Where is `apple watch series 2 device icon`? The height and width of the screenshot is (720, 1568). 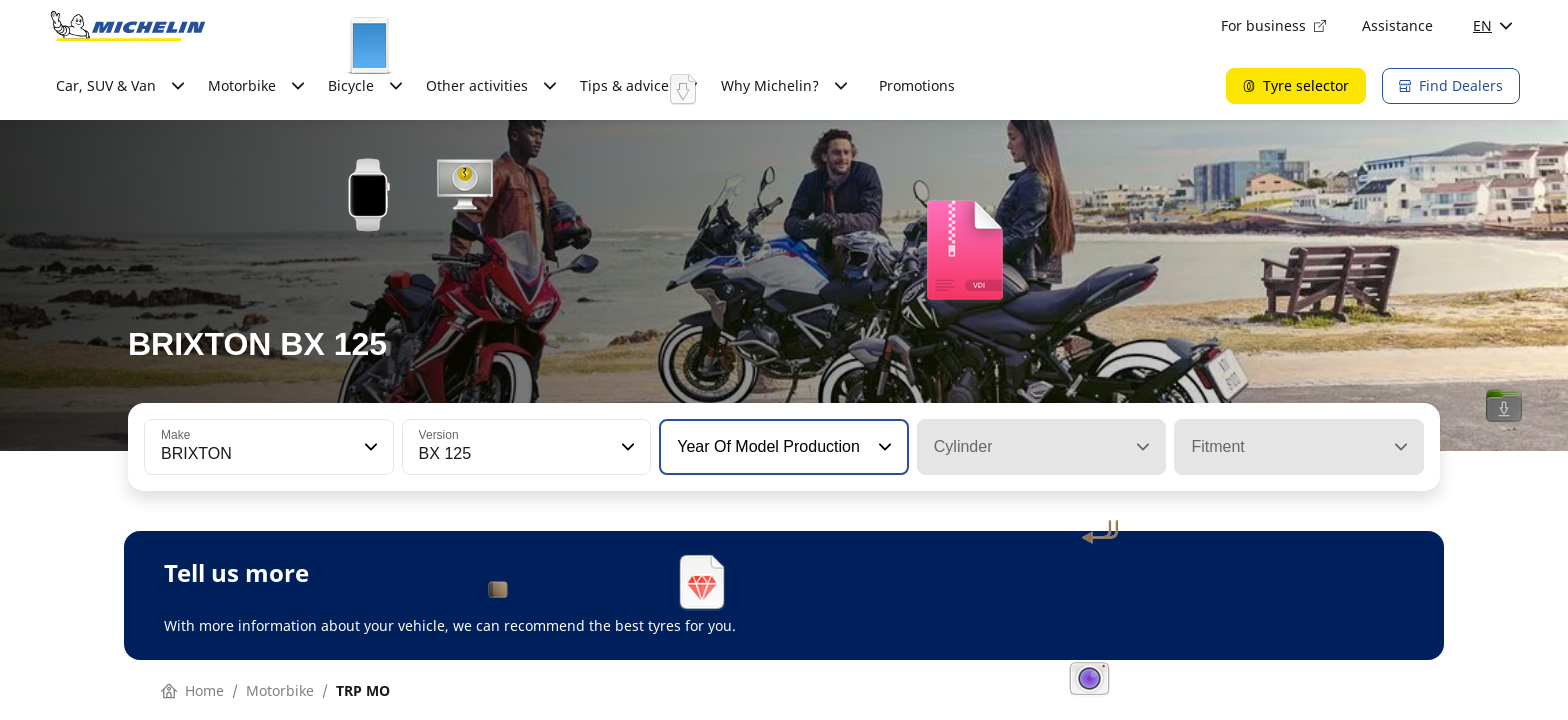
apple watch series 2 device icon is located at coordinates (368, 195).